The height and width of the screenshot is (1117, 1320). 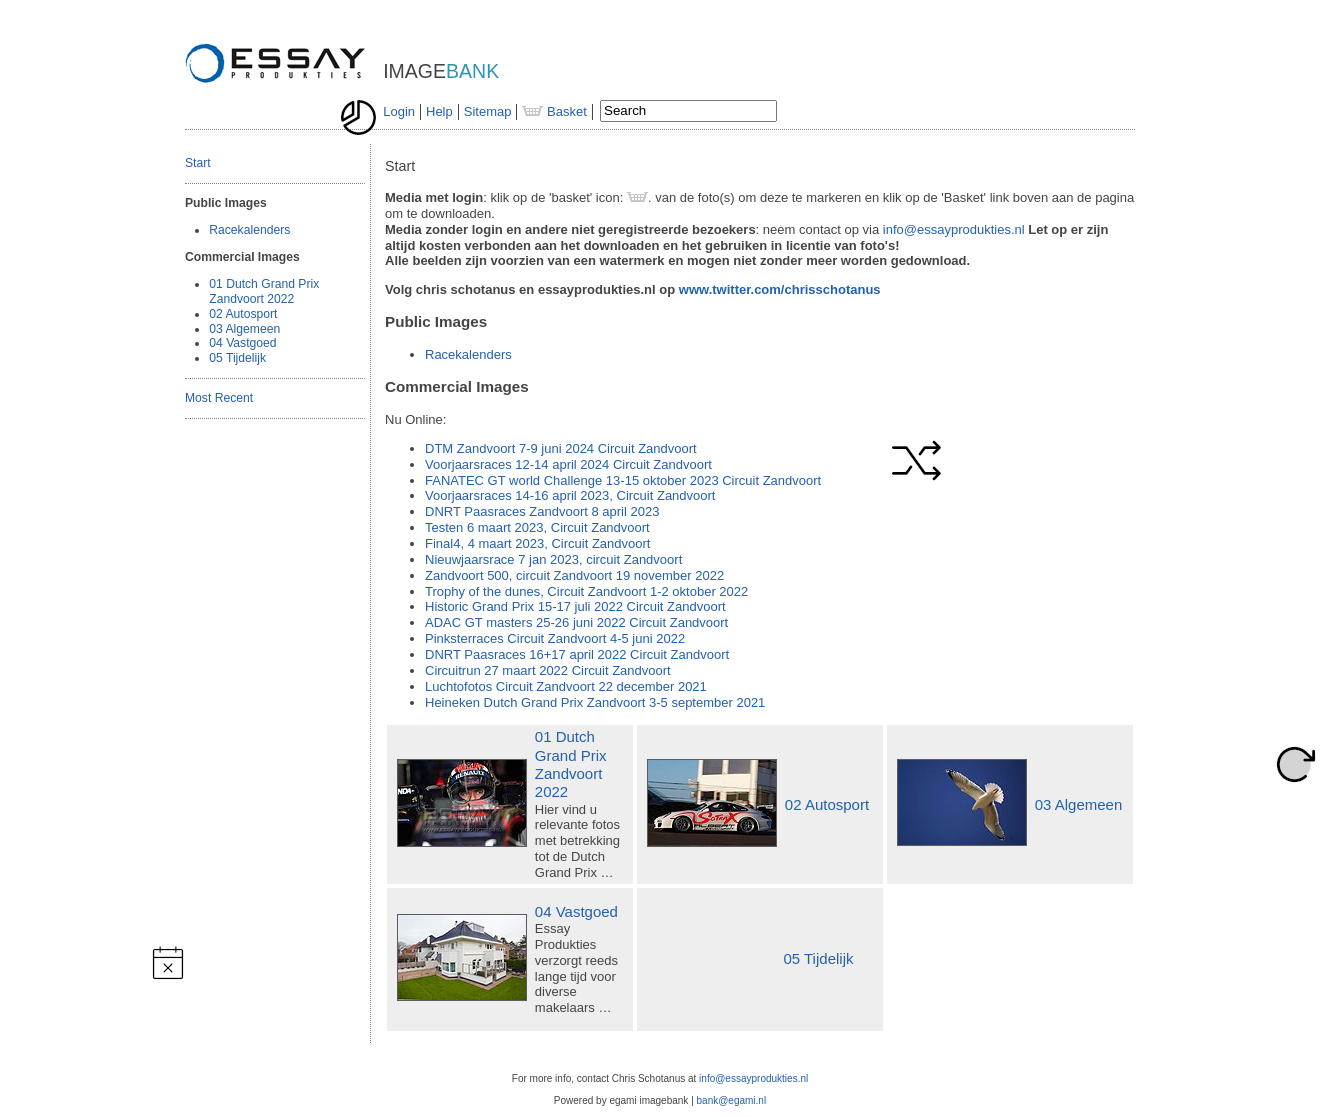 What do you see at coordinates (1294, 764) in the screenshot?
I see `refresh or reload content` at bounding box center [1294, 764].